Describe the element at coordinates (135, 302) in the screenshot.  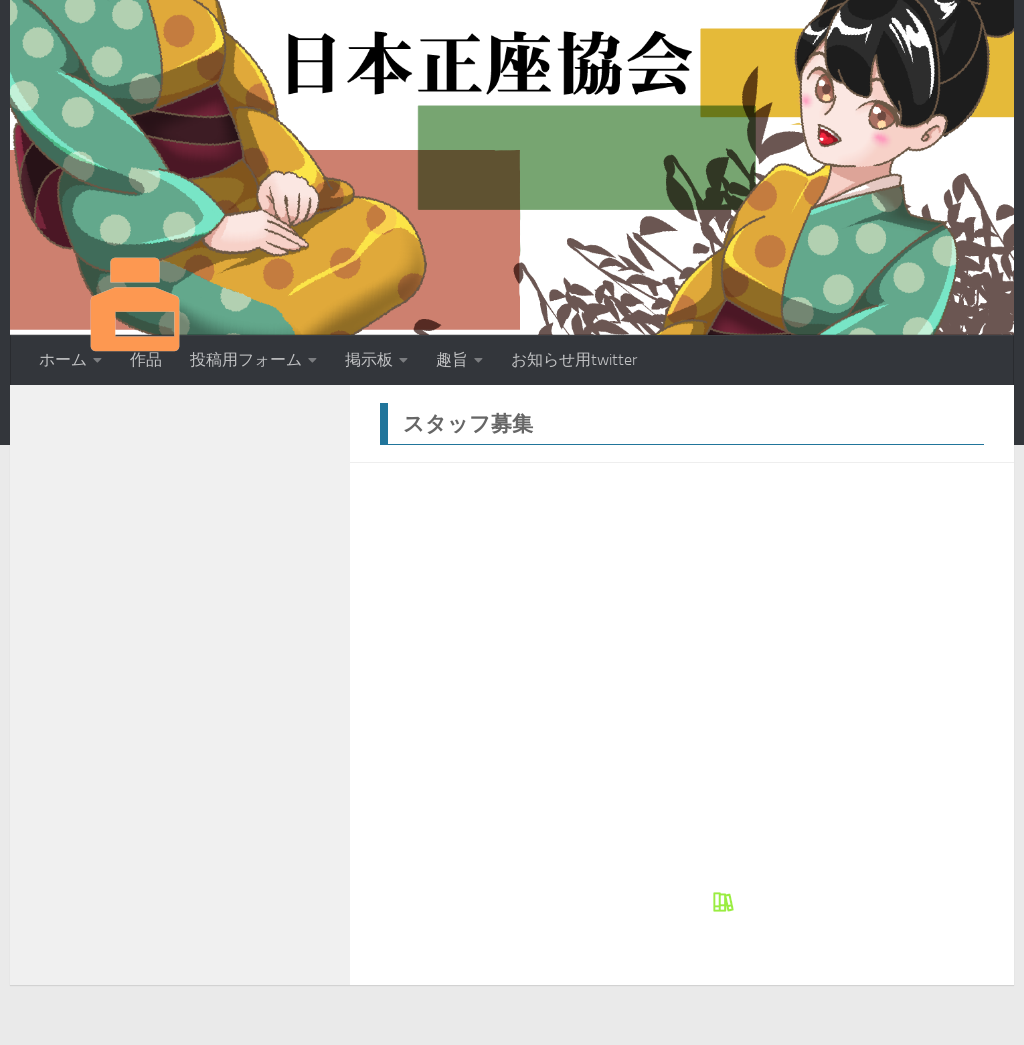
I see `access drawing or illustration tools` at that location.